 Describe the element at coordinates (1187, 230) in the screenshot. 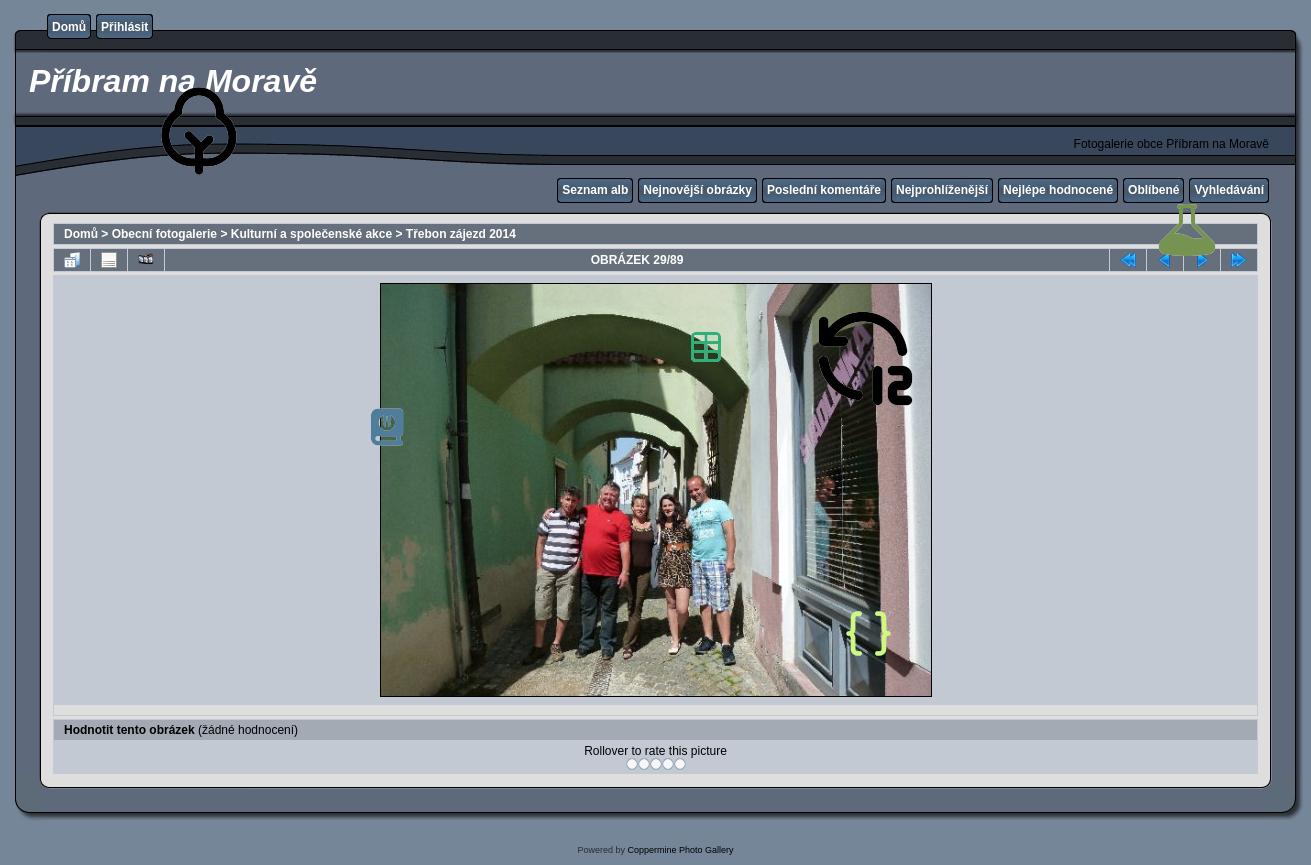

I see `access experimental or beta features` at that location.